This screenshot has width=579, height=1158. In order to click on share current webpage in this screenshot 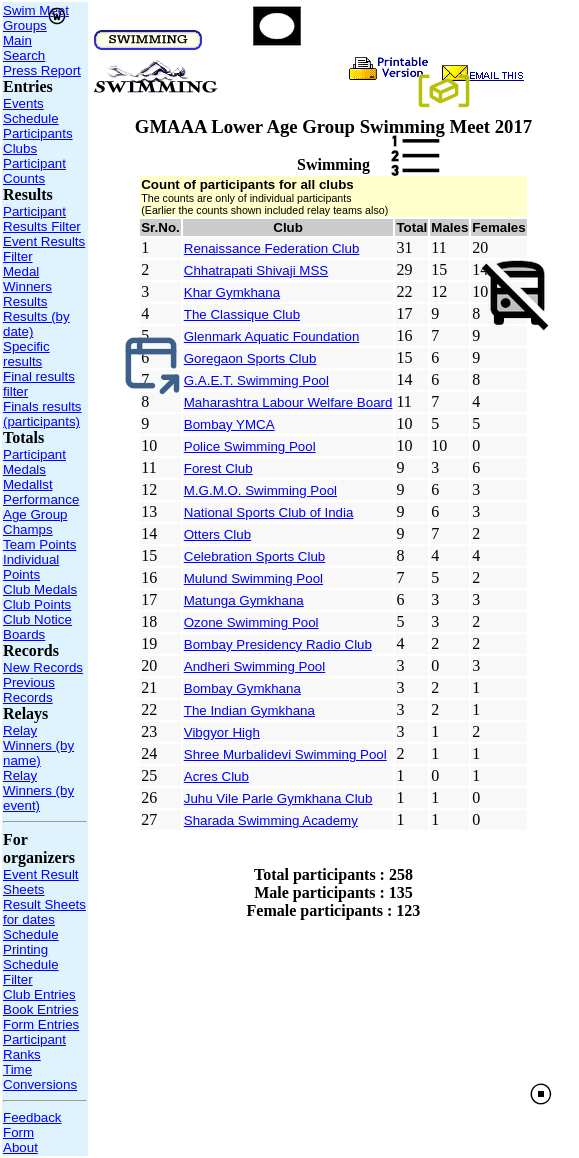, I will do `click(151, 363)`.